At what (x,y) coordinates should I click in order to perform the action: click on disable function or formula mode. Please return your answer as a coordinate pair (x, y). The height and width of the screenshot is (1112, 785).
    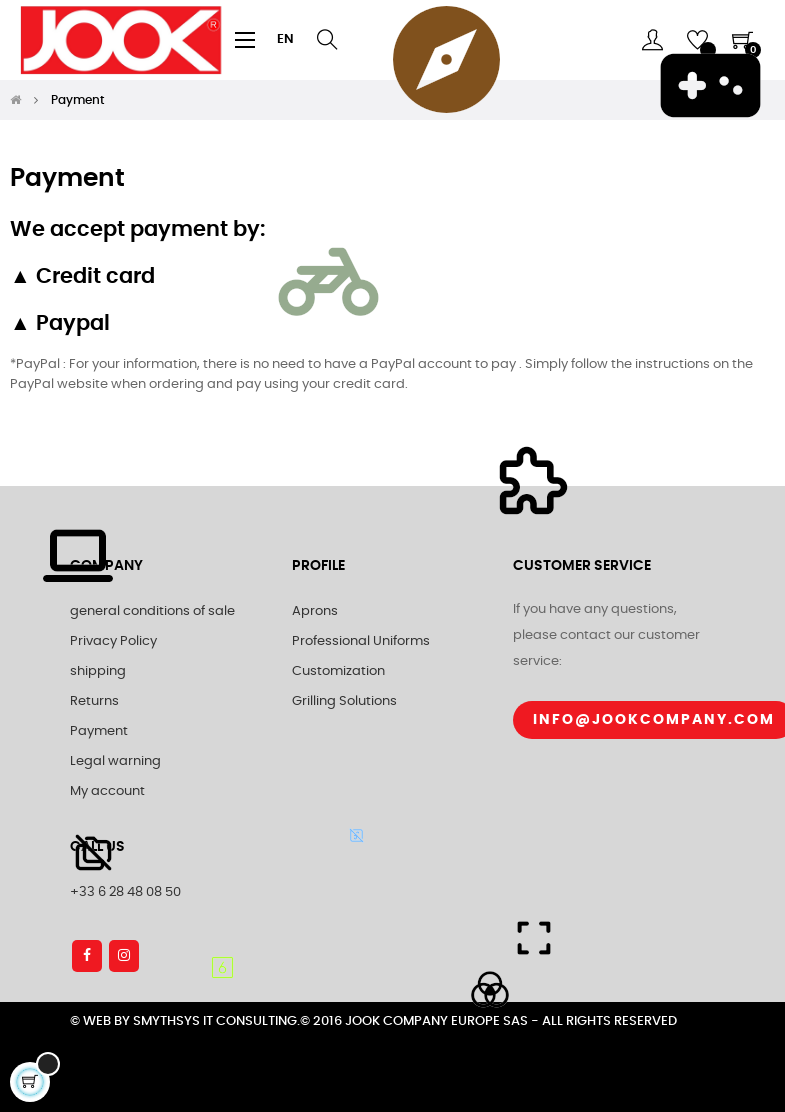
    Looking at the image, I should click on (356, 835).